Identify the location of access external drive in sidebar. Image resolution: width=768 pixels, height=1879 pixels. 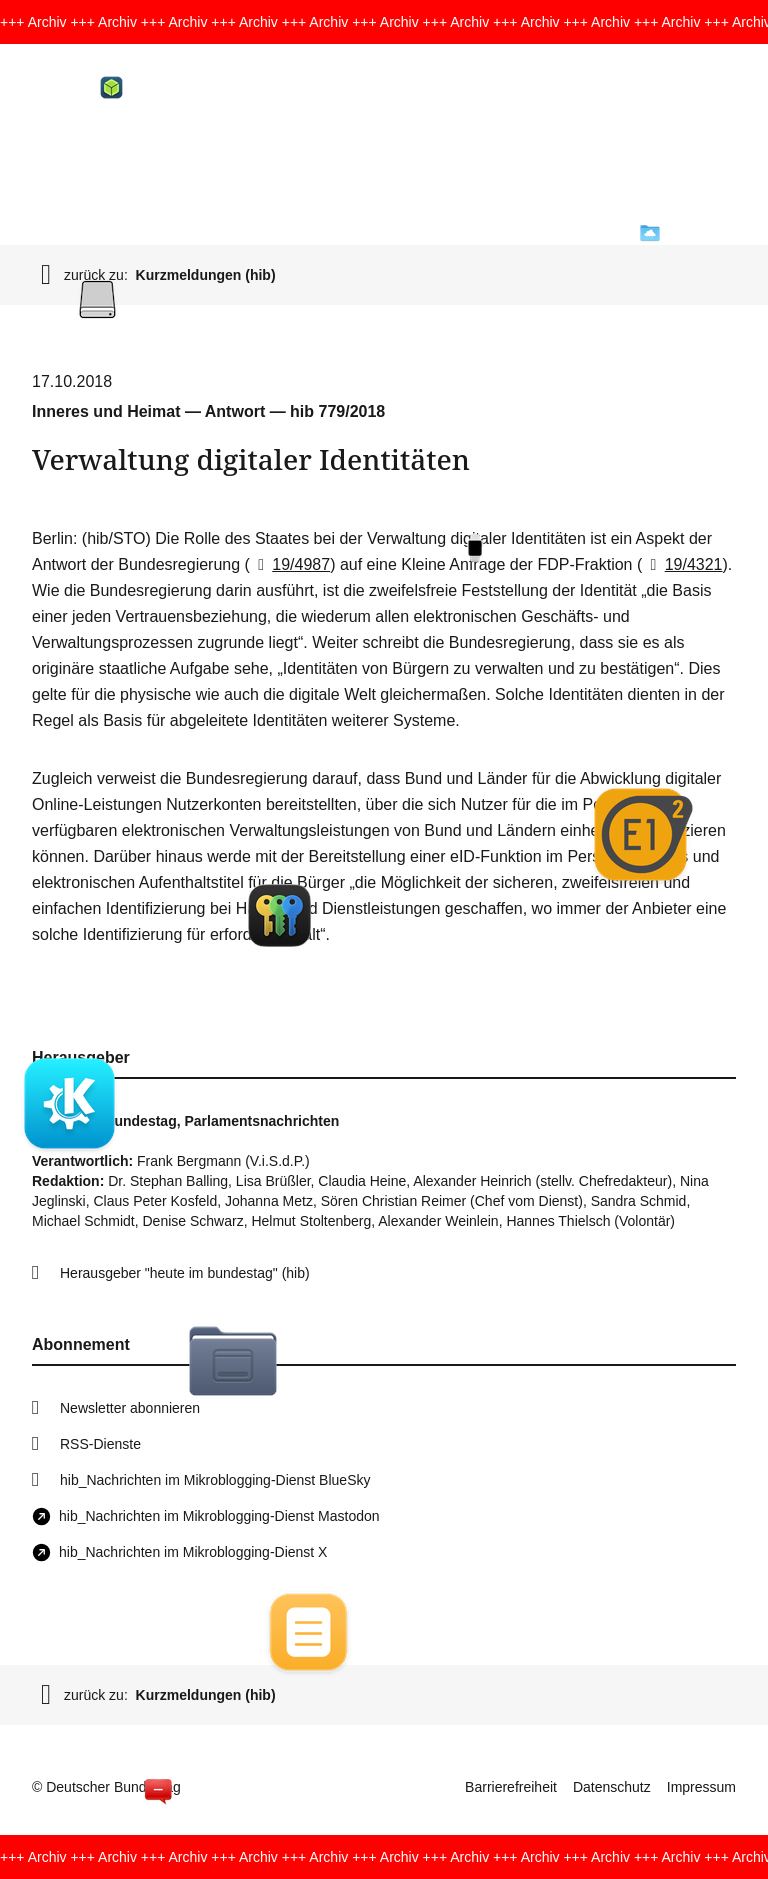
(97, 299).